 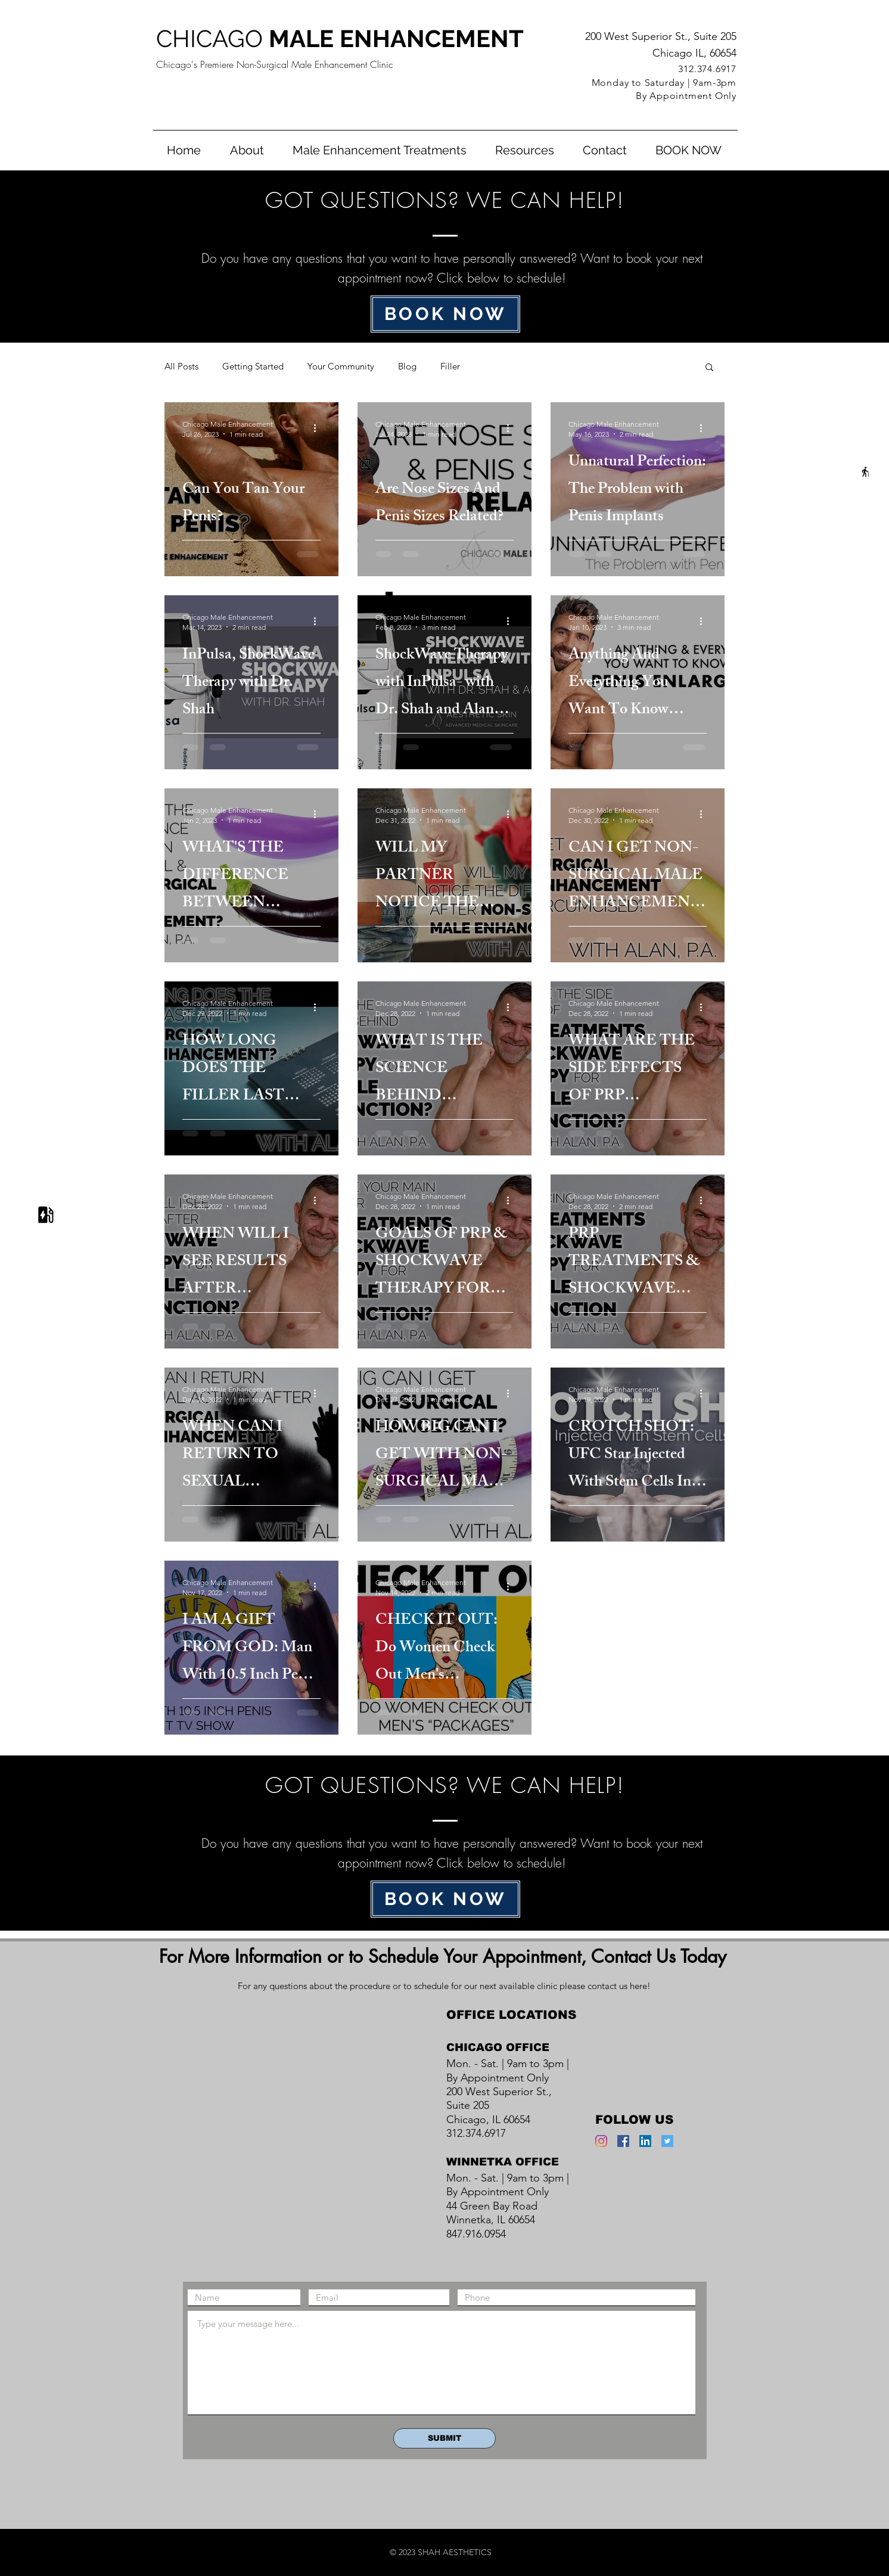 What do you see at coordinates (391, 602) in the screenshot?
I see `indicates unread mail in your mailbox` at bounding box center [391, 602].